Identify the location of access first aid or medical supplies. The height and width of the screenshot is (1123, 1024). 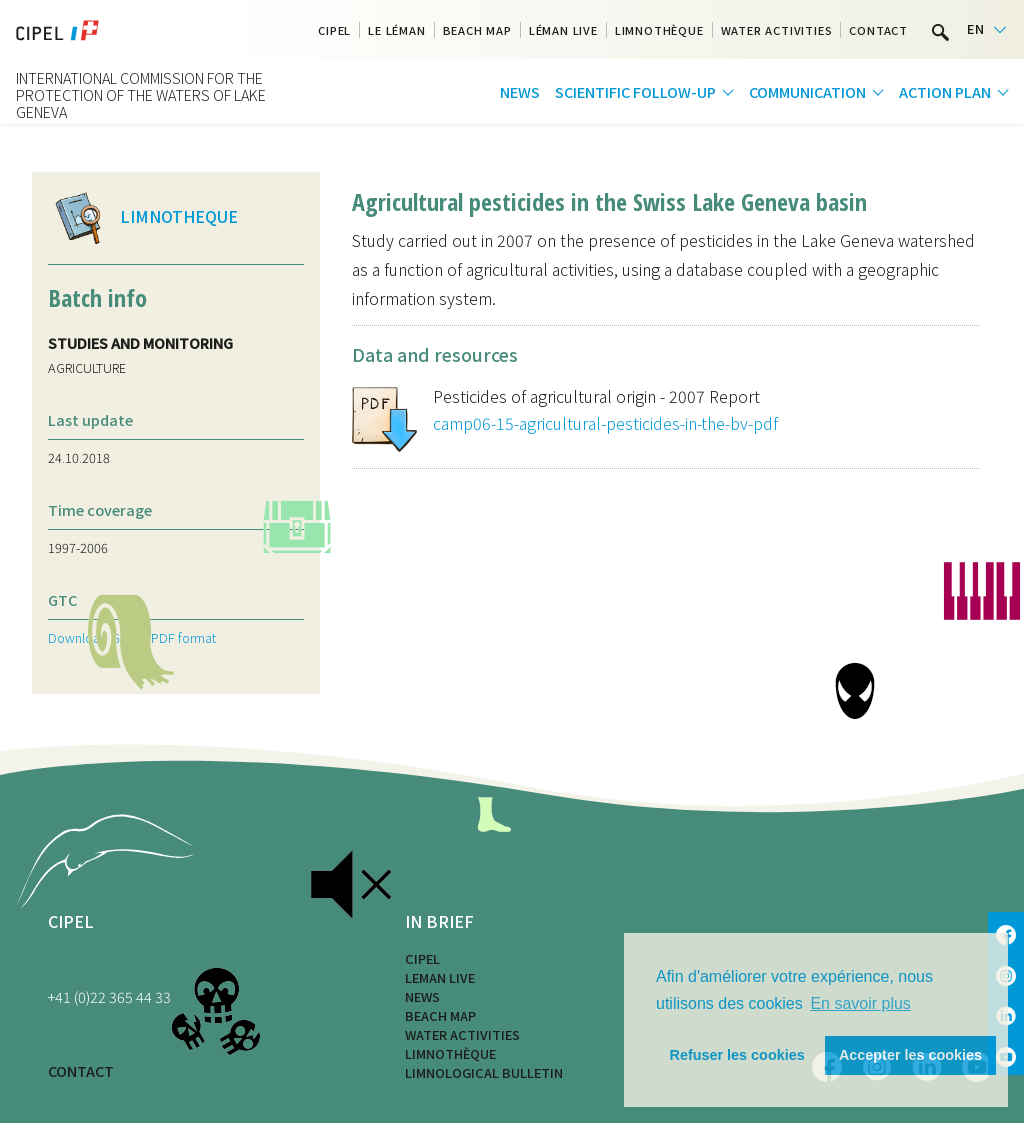
(128, 642).